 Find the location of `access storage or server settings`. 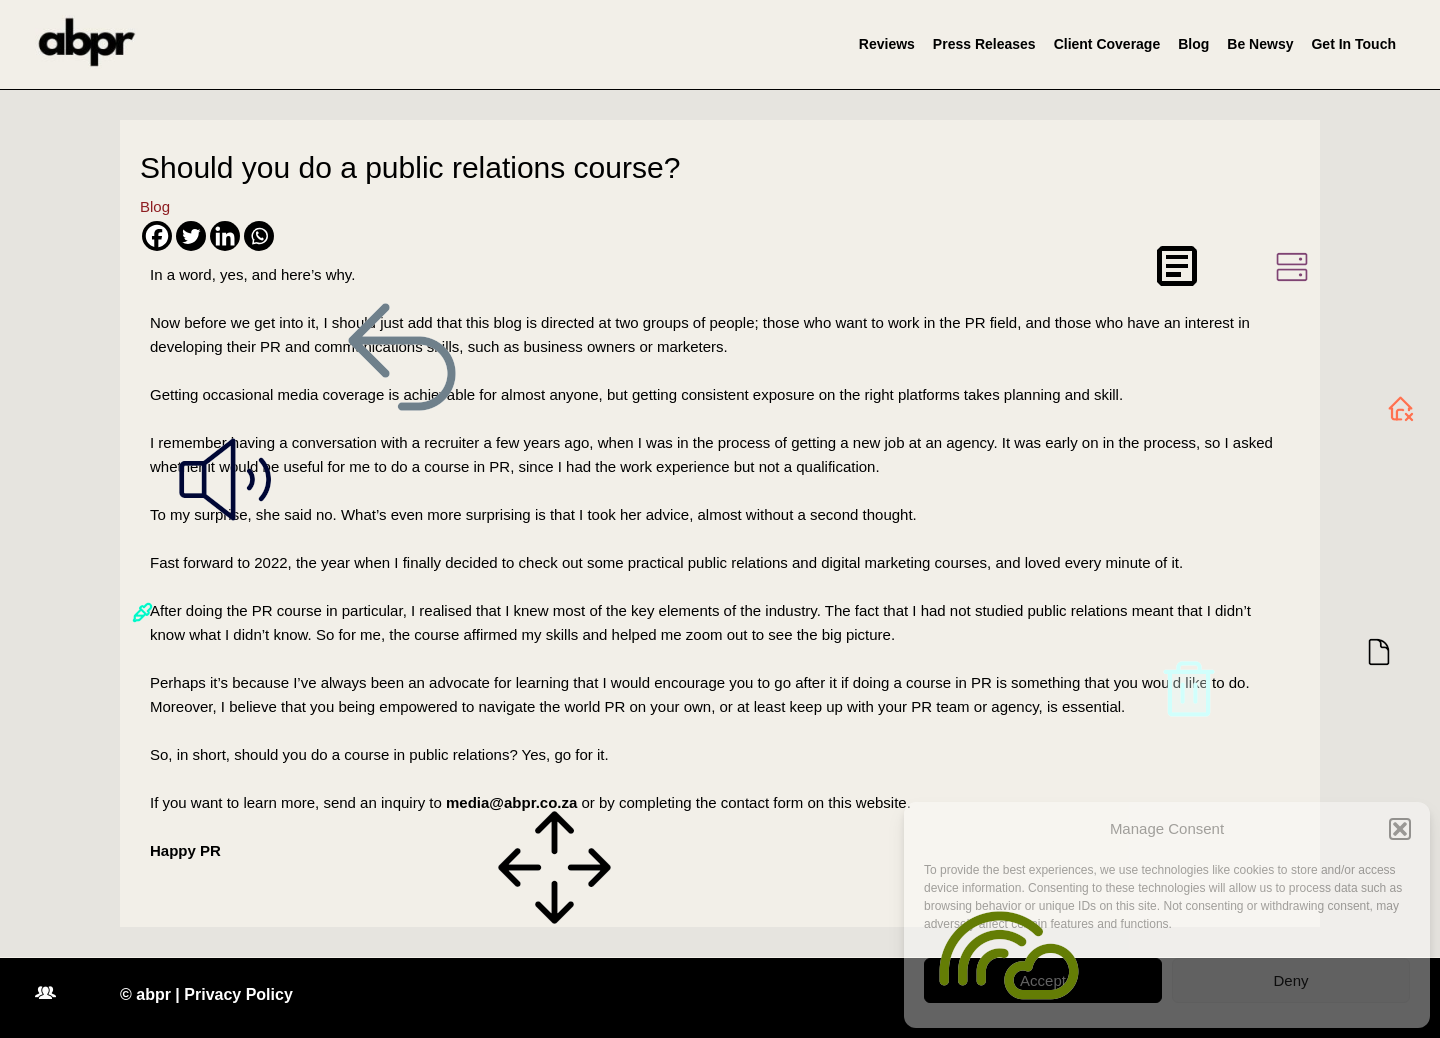

access storage or server settings is located at coordinates (1292, 267).